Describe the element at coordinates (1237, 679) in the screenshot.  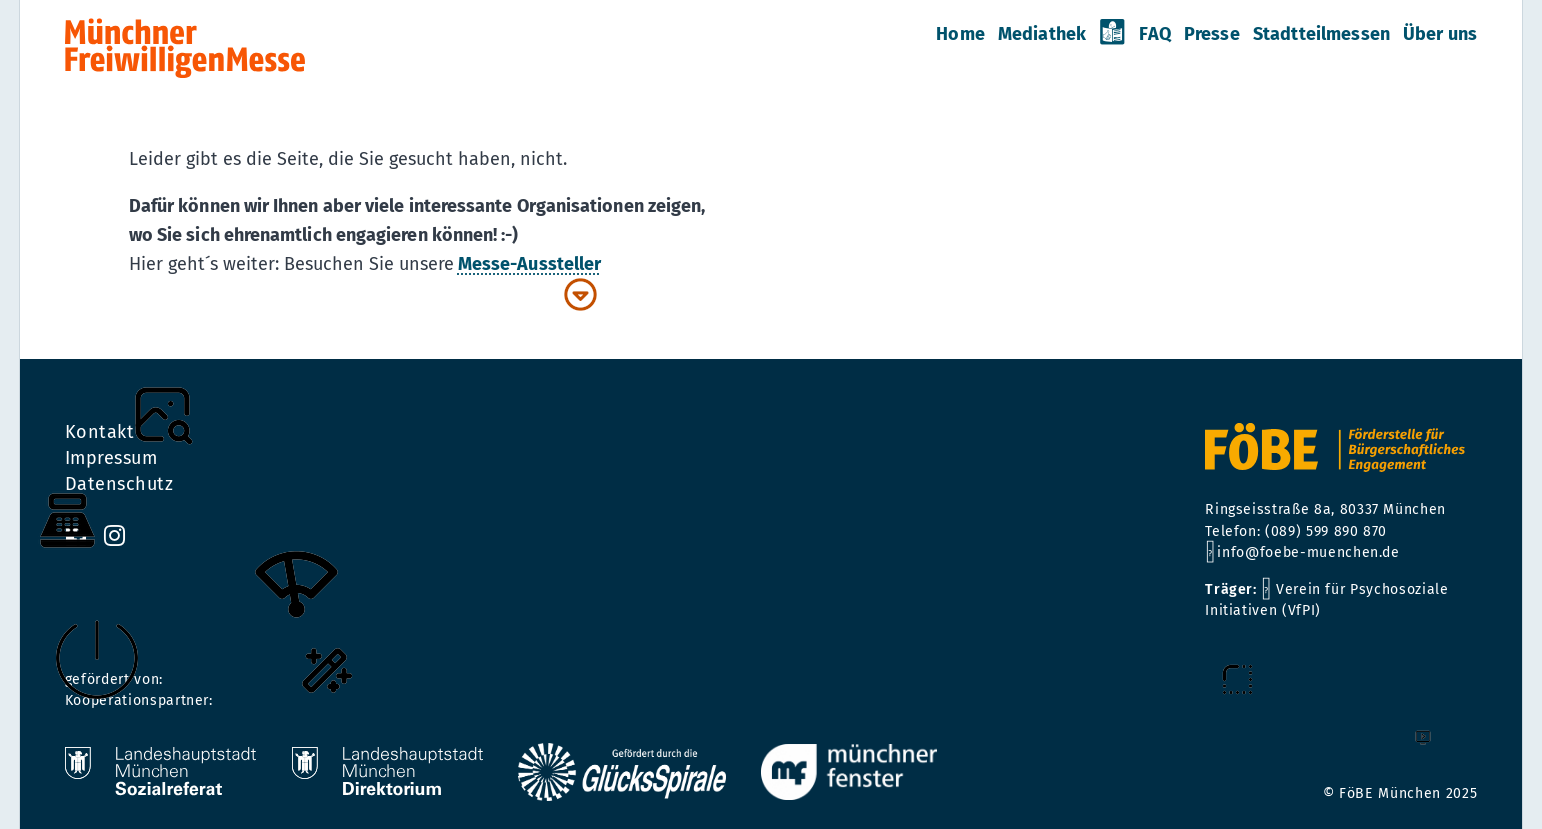
I see `adjust corner radius settings` at that location.